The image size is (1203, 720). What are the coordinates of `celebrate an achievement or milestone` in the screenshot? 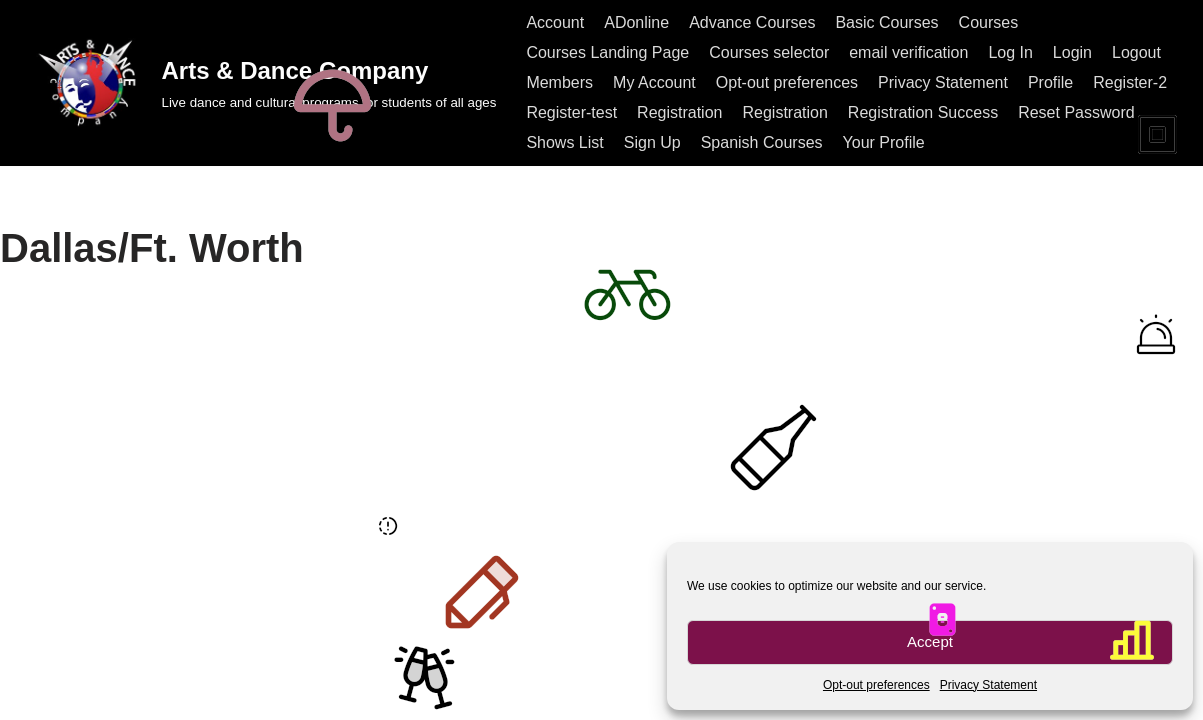 It's located at (425, 677).